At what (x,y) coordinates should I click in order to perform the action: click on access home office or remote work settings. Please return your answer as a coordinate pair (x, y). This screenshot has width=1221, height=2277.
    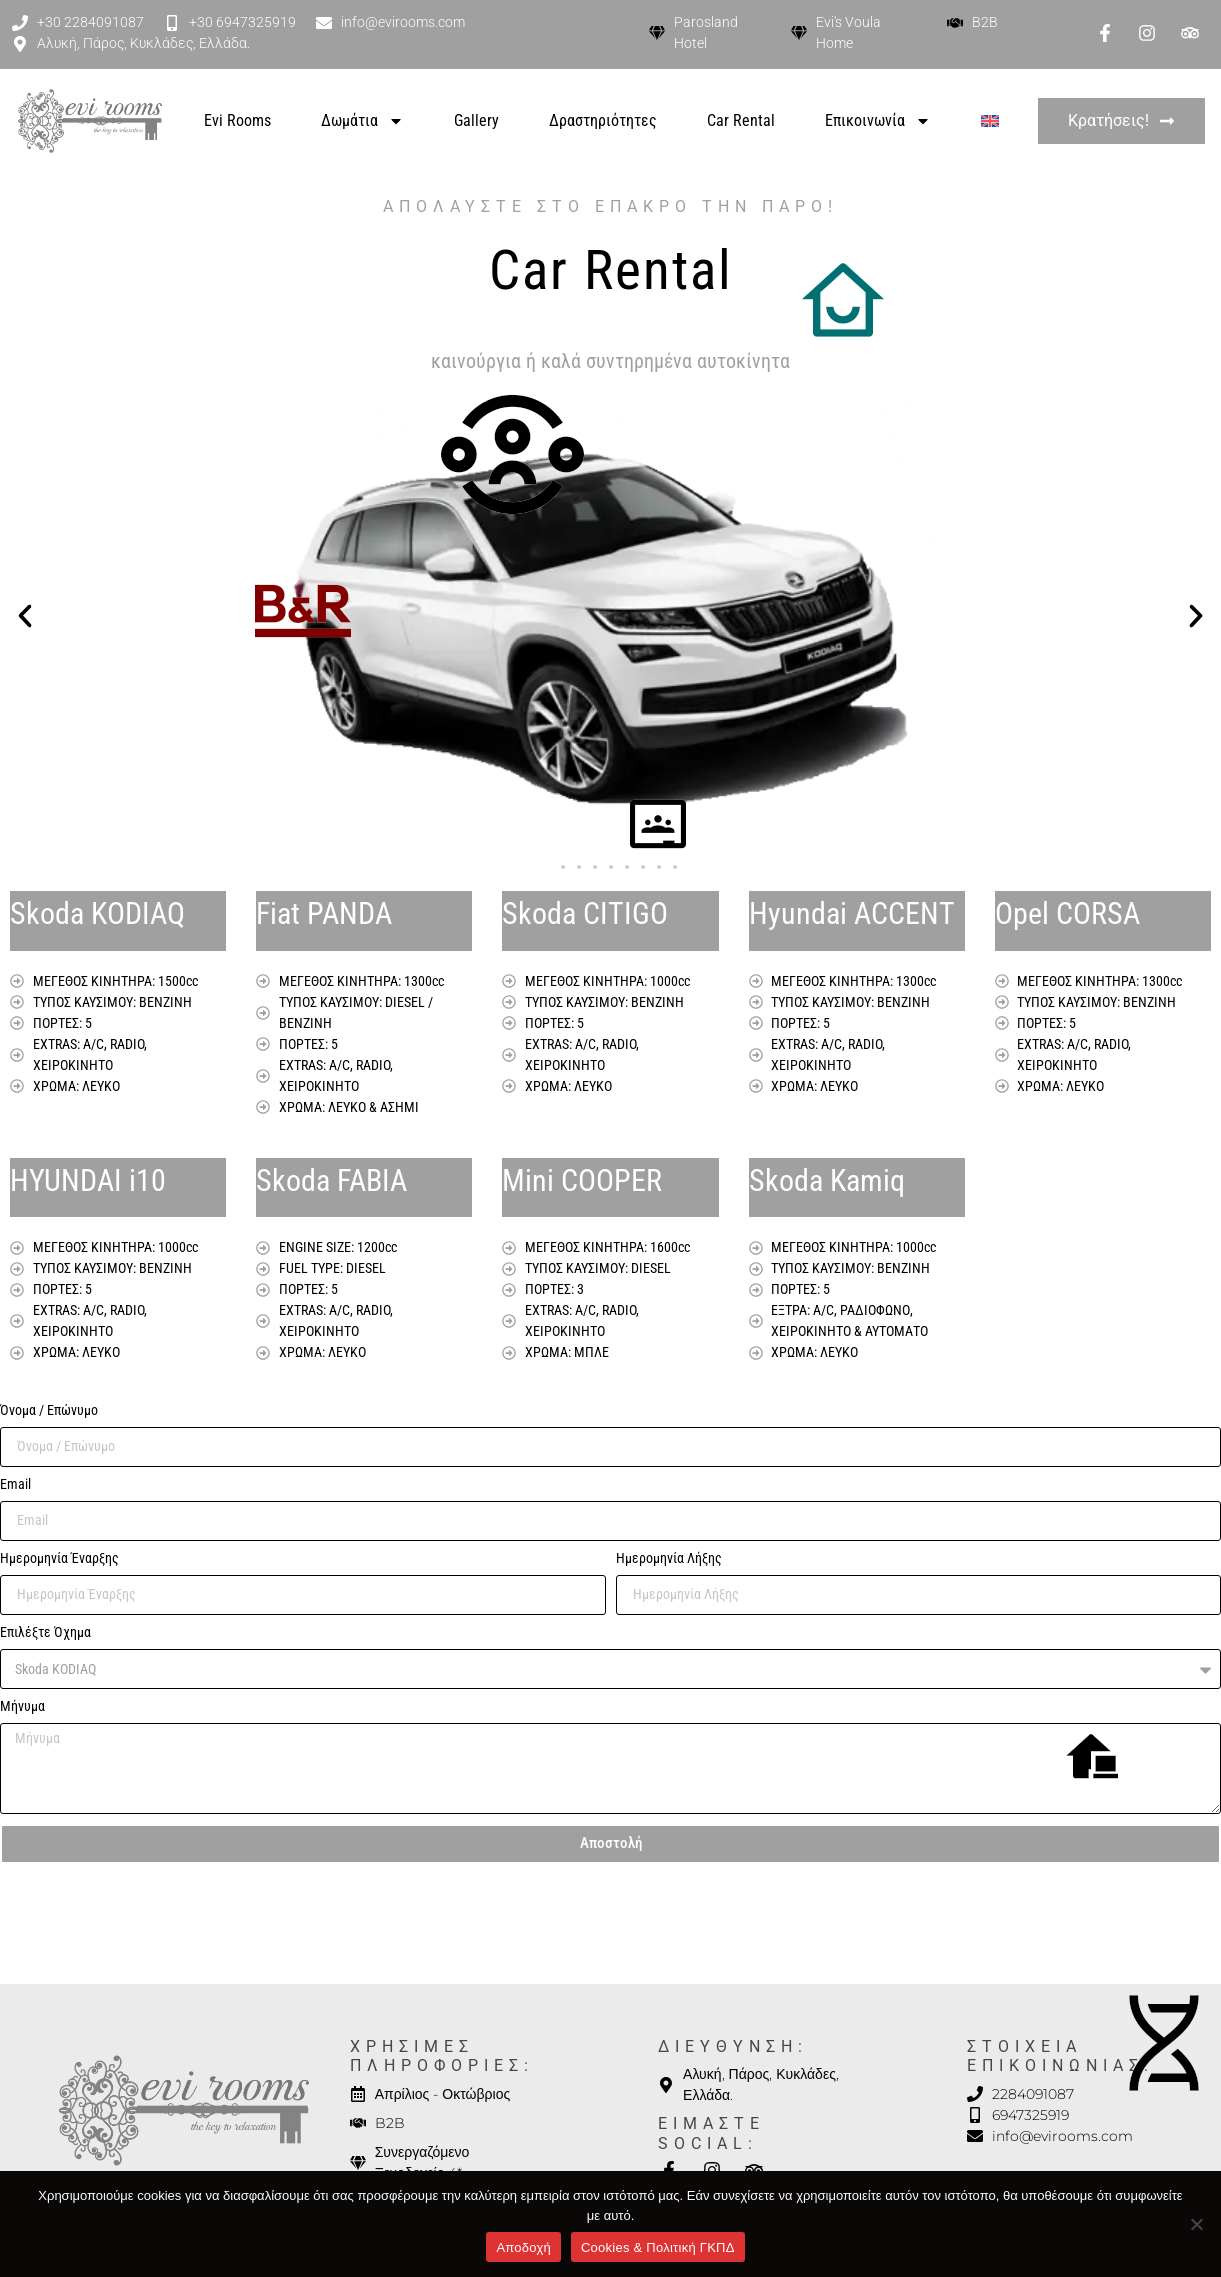
    Looking at the image, I should click on (1091, 1758).